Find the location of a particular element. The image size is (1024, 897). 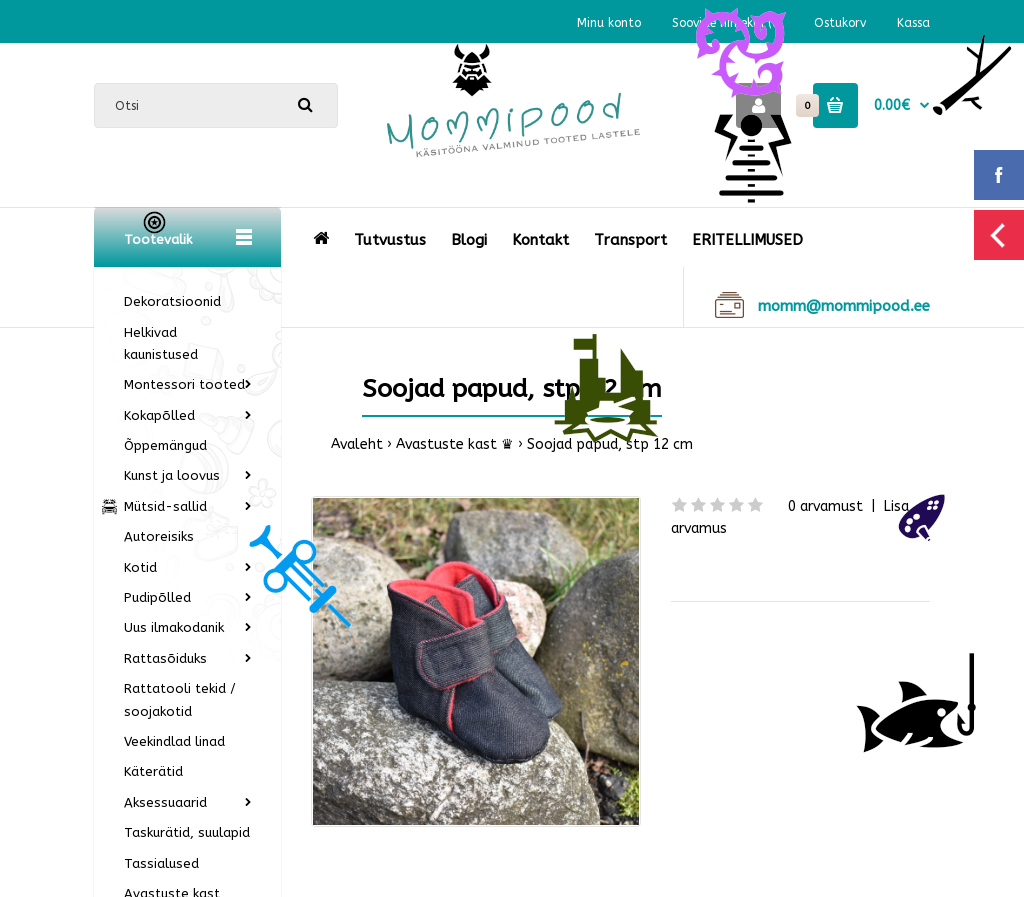

select dwarf character class is located at coordinates (472, 70).